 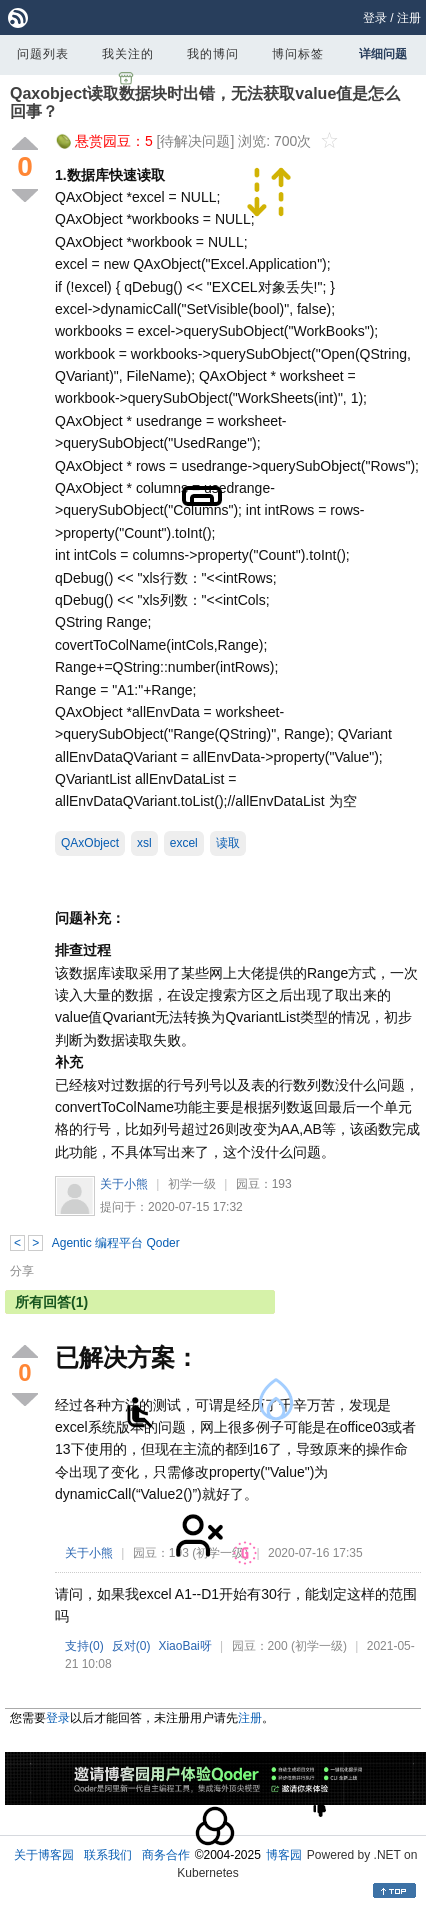 I want to click on remove a user from your contacts, so click(x=199, y=1535).